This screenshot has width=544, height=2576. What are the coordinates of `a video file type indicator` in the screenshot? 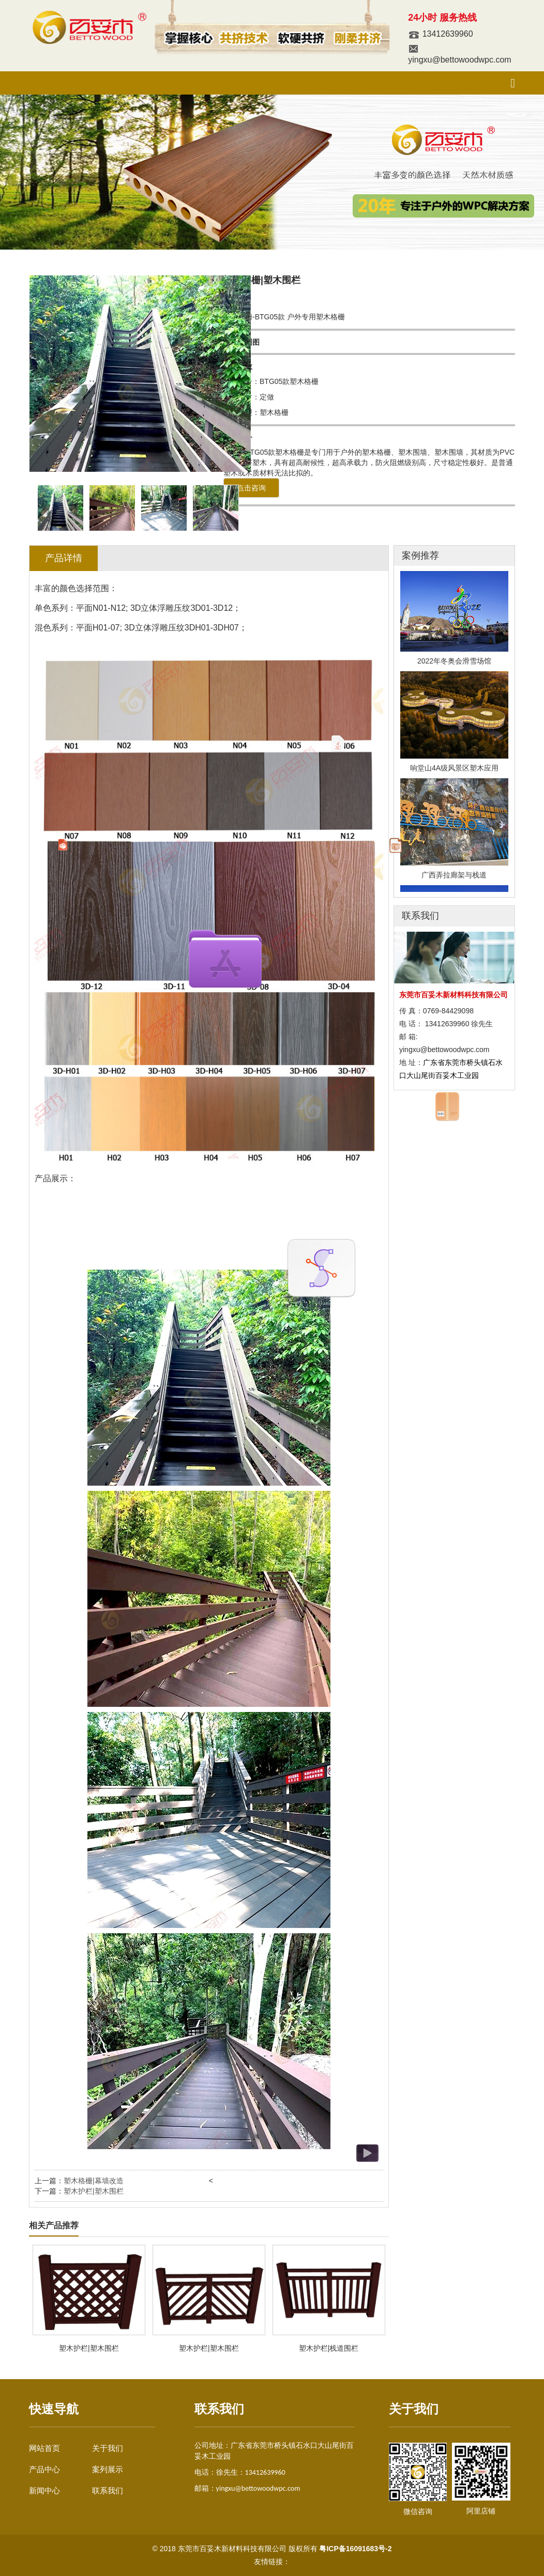 It's located at (367, 2151).